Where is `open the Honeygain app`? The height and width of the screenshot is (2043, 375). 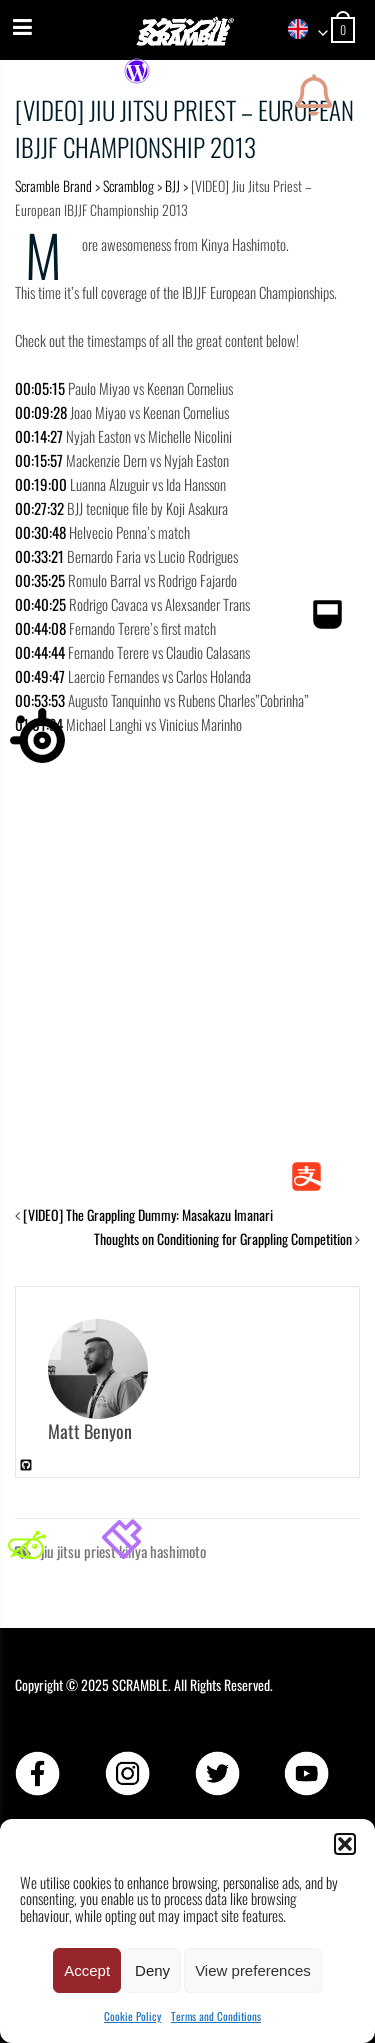 open the Honeygain app is located at coordinates (27, 1545).